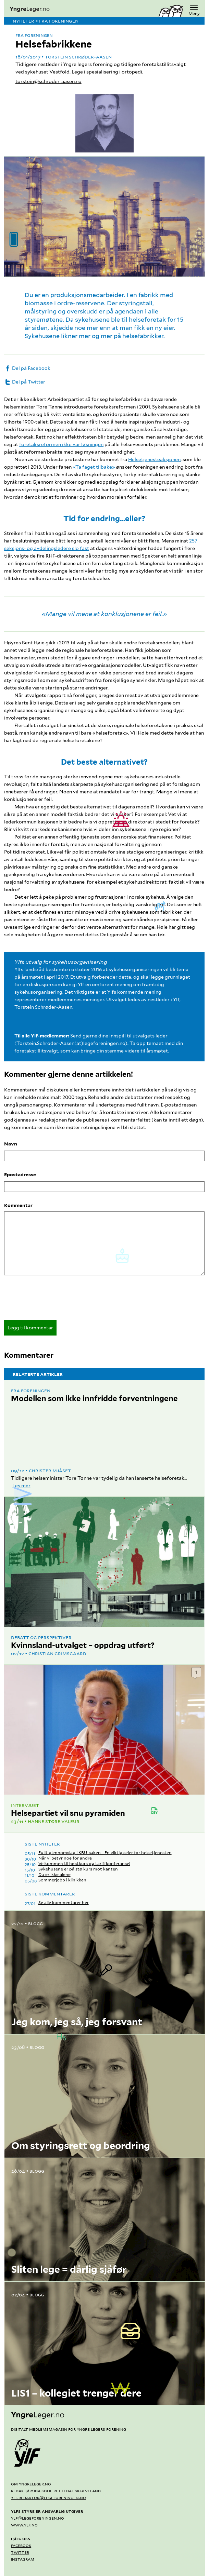 The height and width of the screenshot is (2576, 209). What do you see at coordinates (22, 1496) in the screenshot?
I see `apply a "greater than or equal to" filter condition` at bounding box center [22, 1496].